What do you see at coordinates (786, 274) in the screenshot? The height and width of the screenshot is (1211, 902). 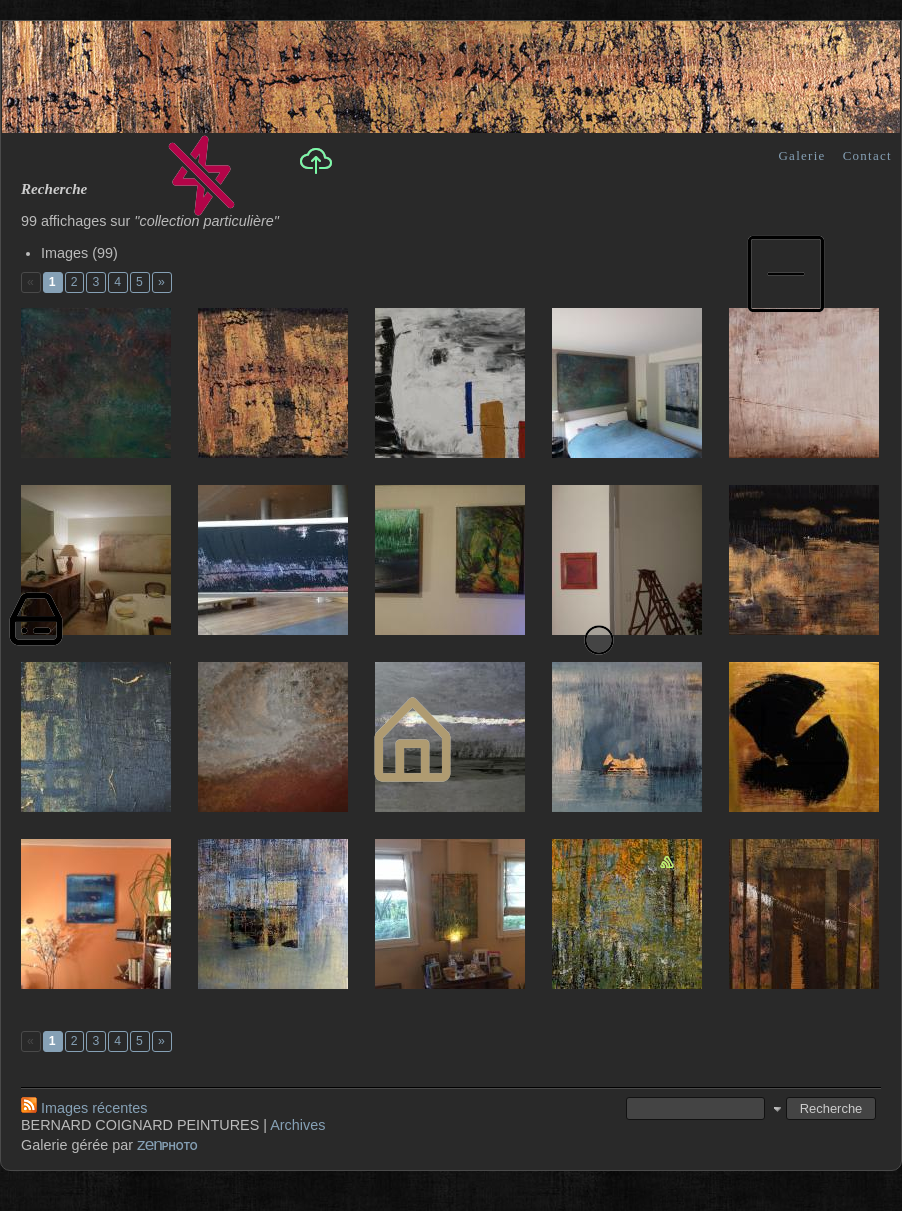 I see `remove an item from a list or collection` at bounding box center [786, 274].